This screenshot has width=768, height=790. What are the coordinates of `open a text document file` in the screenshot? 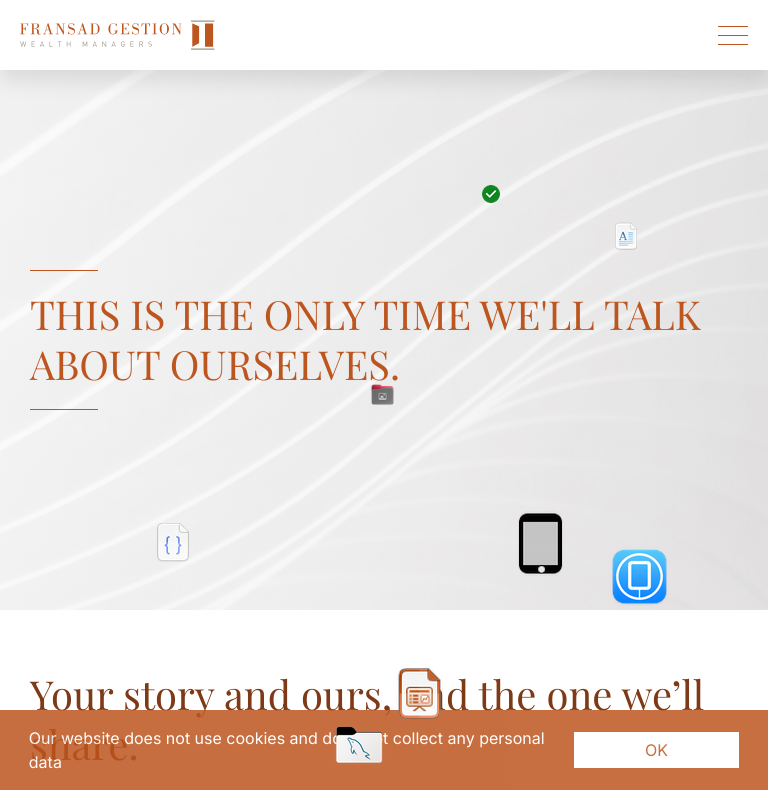 It's located at (626, 236).